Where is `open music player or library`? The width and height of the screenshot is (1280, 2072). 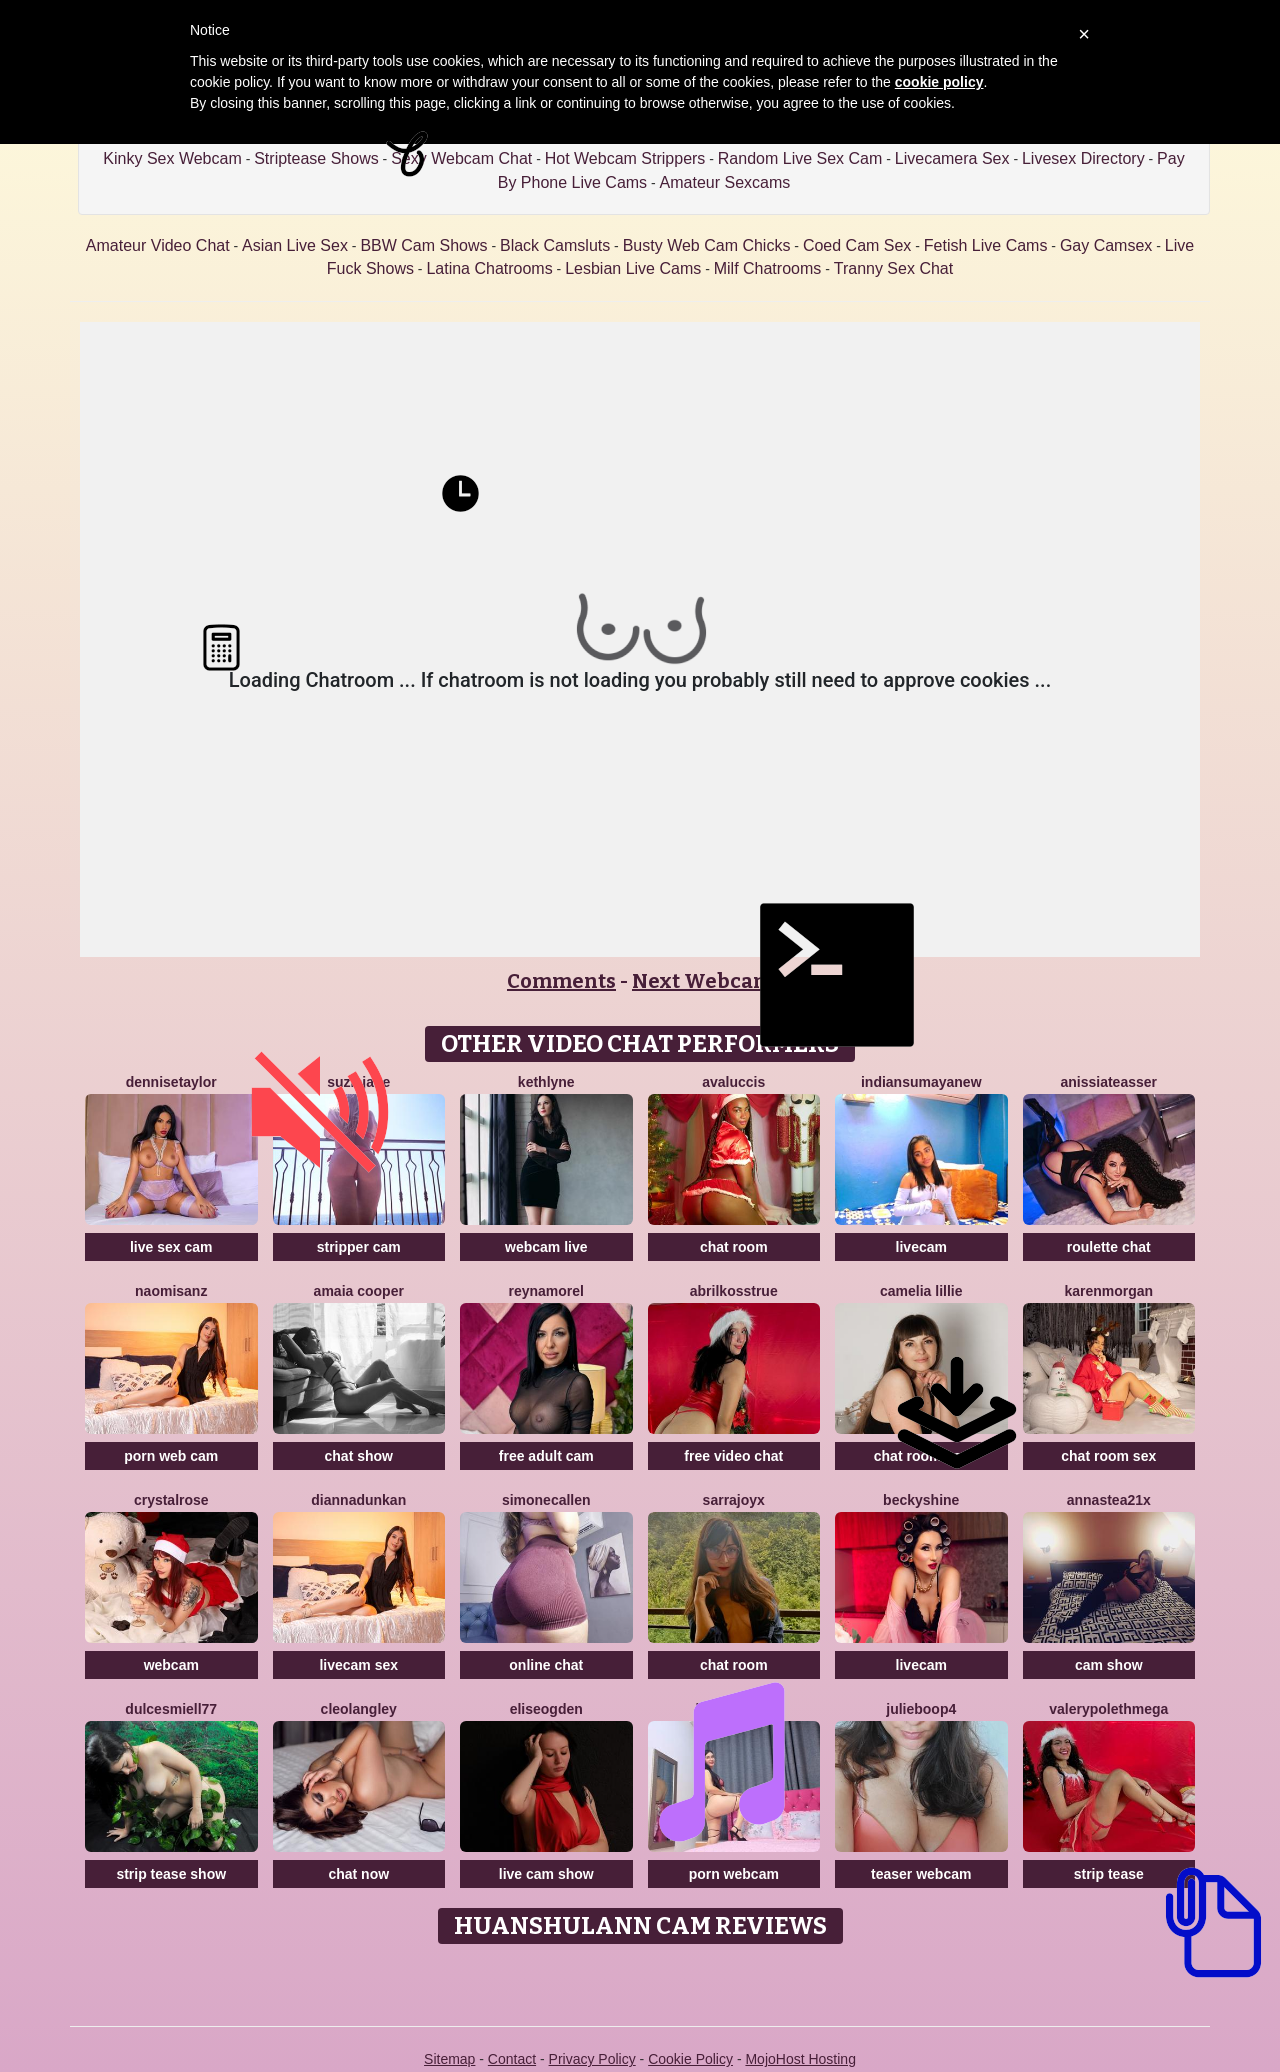
open music player or library is located at coordinates (722, 1762).